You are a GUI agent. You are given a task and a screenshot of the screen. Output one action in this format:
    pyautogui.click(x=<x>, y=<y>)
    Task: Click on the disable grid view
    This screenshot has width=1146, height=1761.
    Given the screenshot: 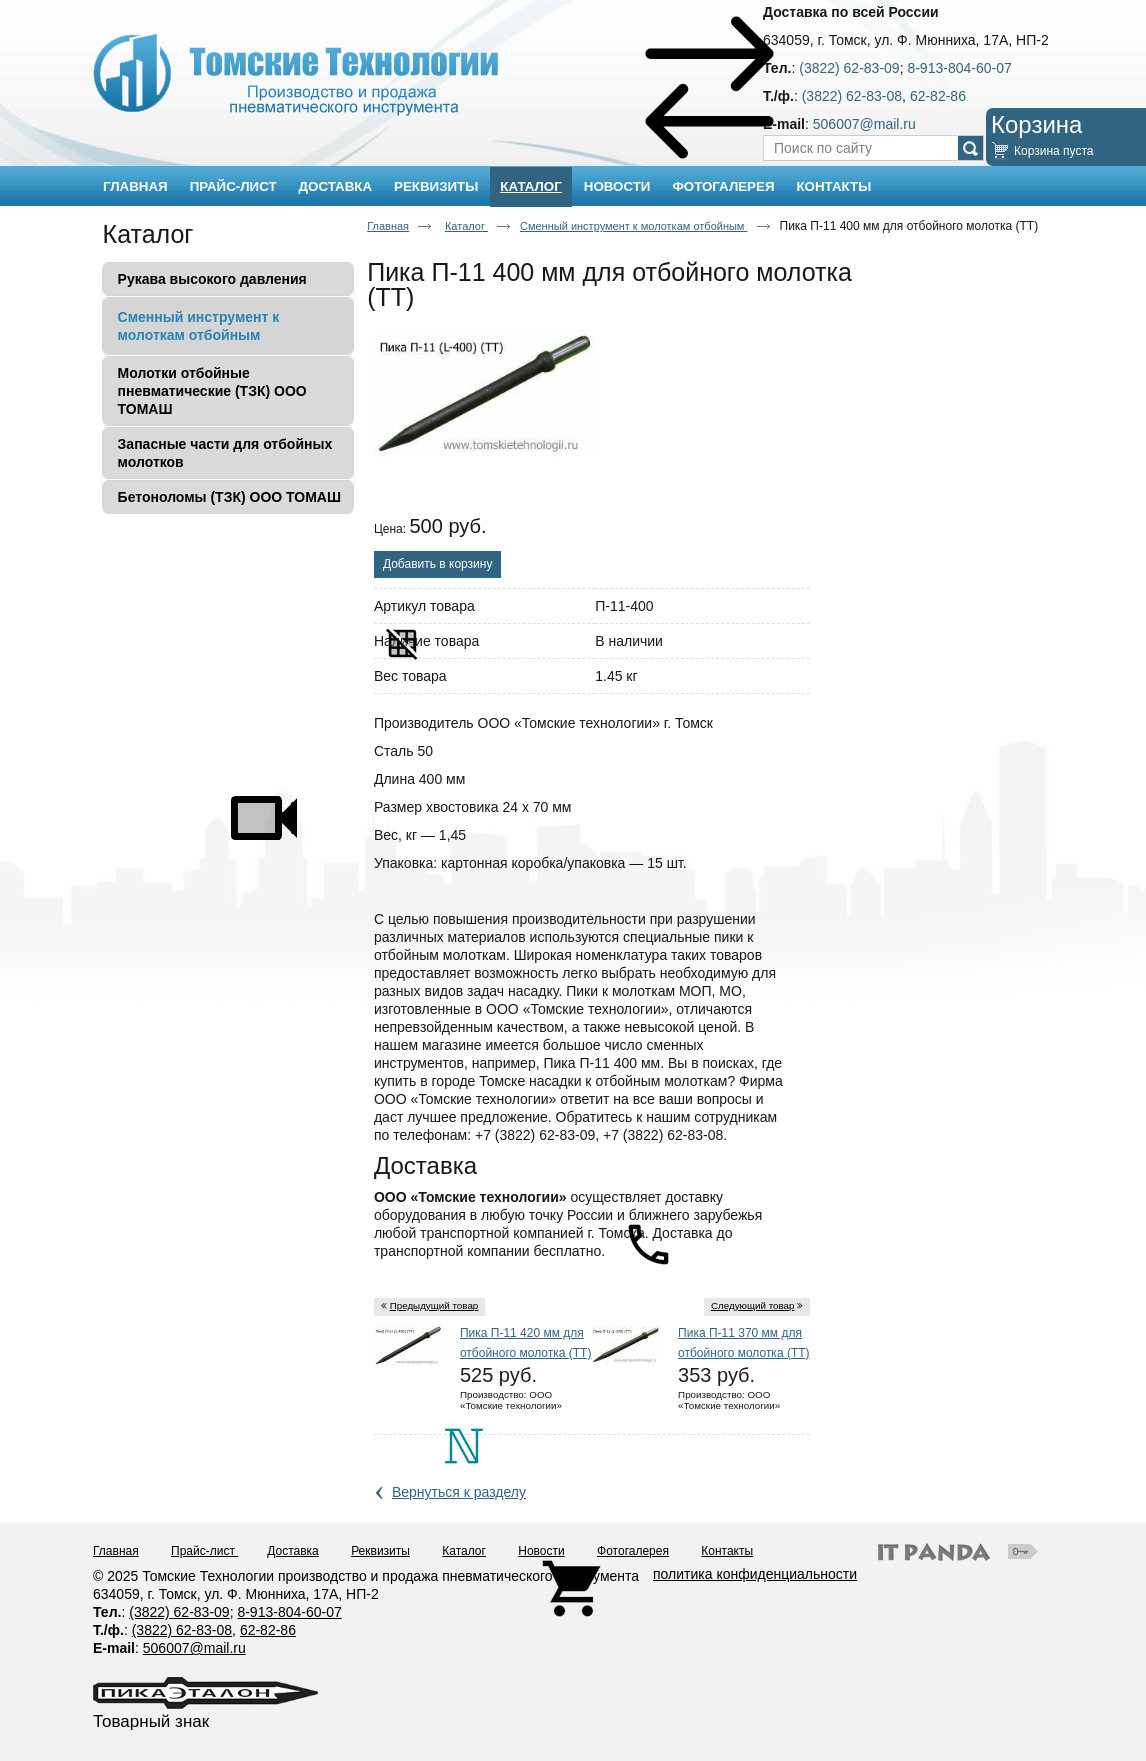 What is the action you would take?
    pyautogui.click(x=402, y=643)
    